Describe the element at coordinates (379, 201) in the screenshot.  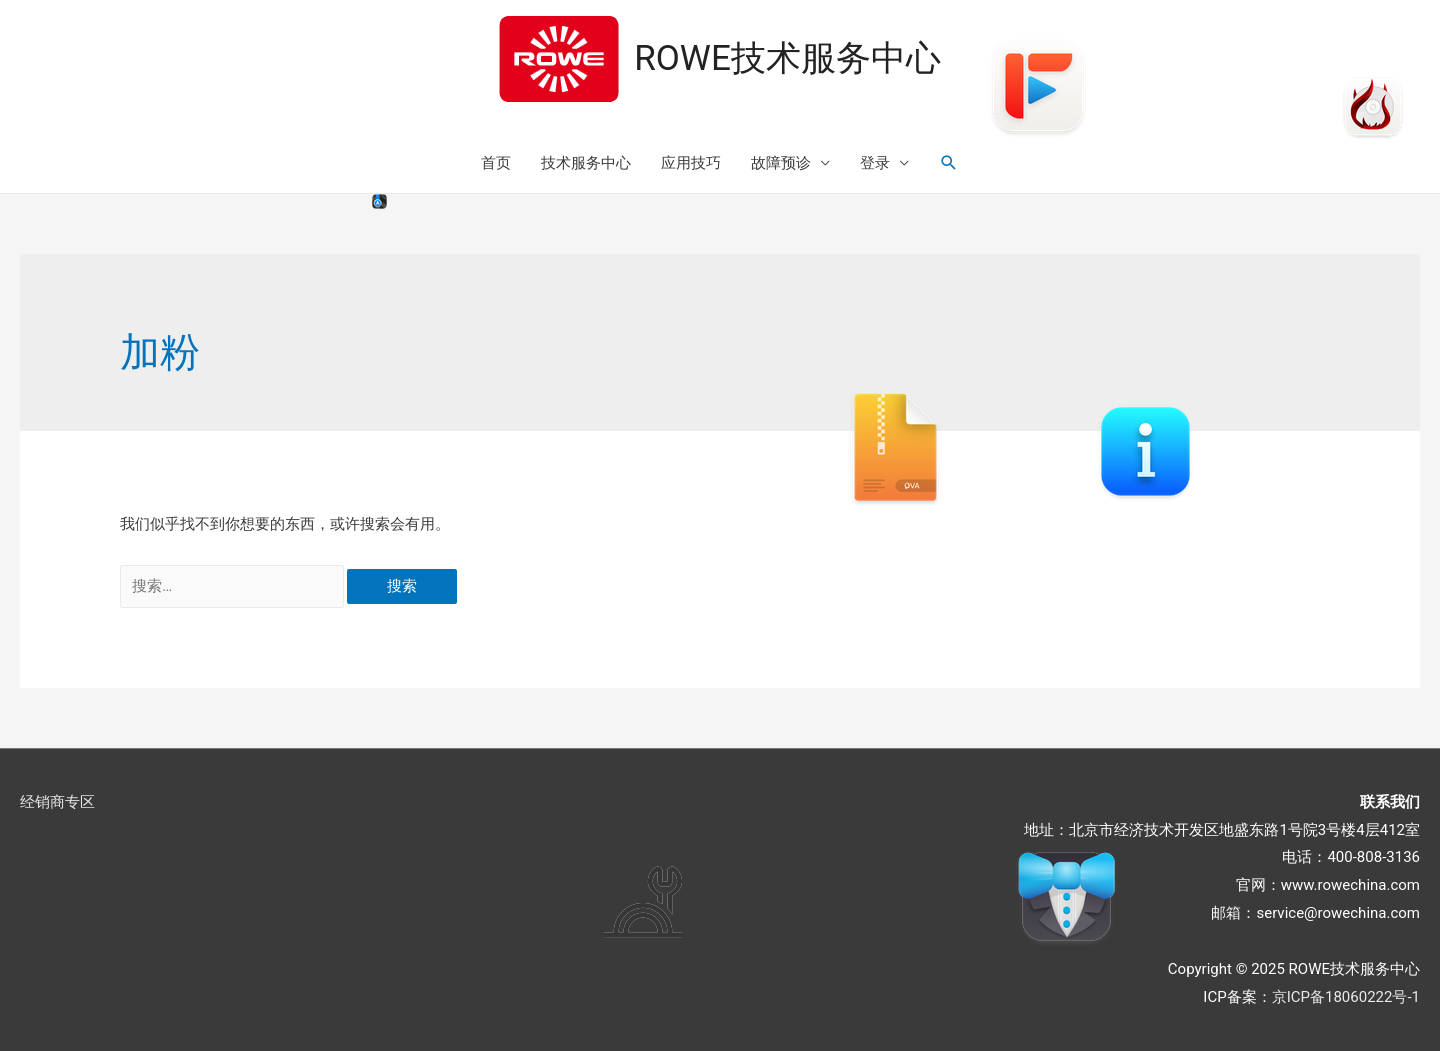
I see `open apple maps` at that location.